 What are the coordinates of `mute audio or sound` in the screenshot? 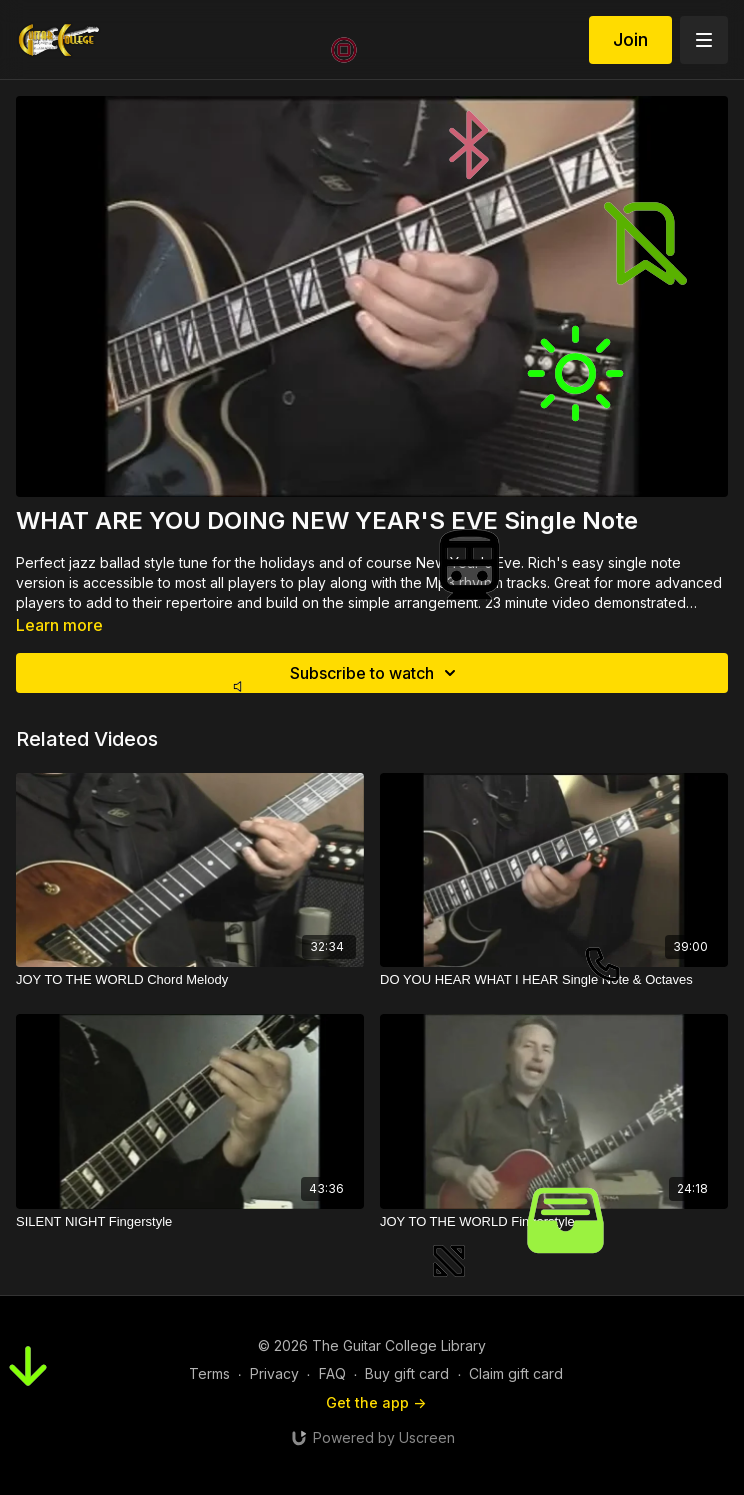 It's located at (237, 686).